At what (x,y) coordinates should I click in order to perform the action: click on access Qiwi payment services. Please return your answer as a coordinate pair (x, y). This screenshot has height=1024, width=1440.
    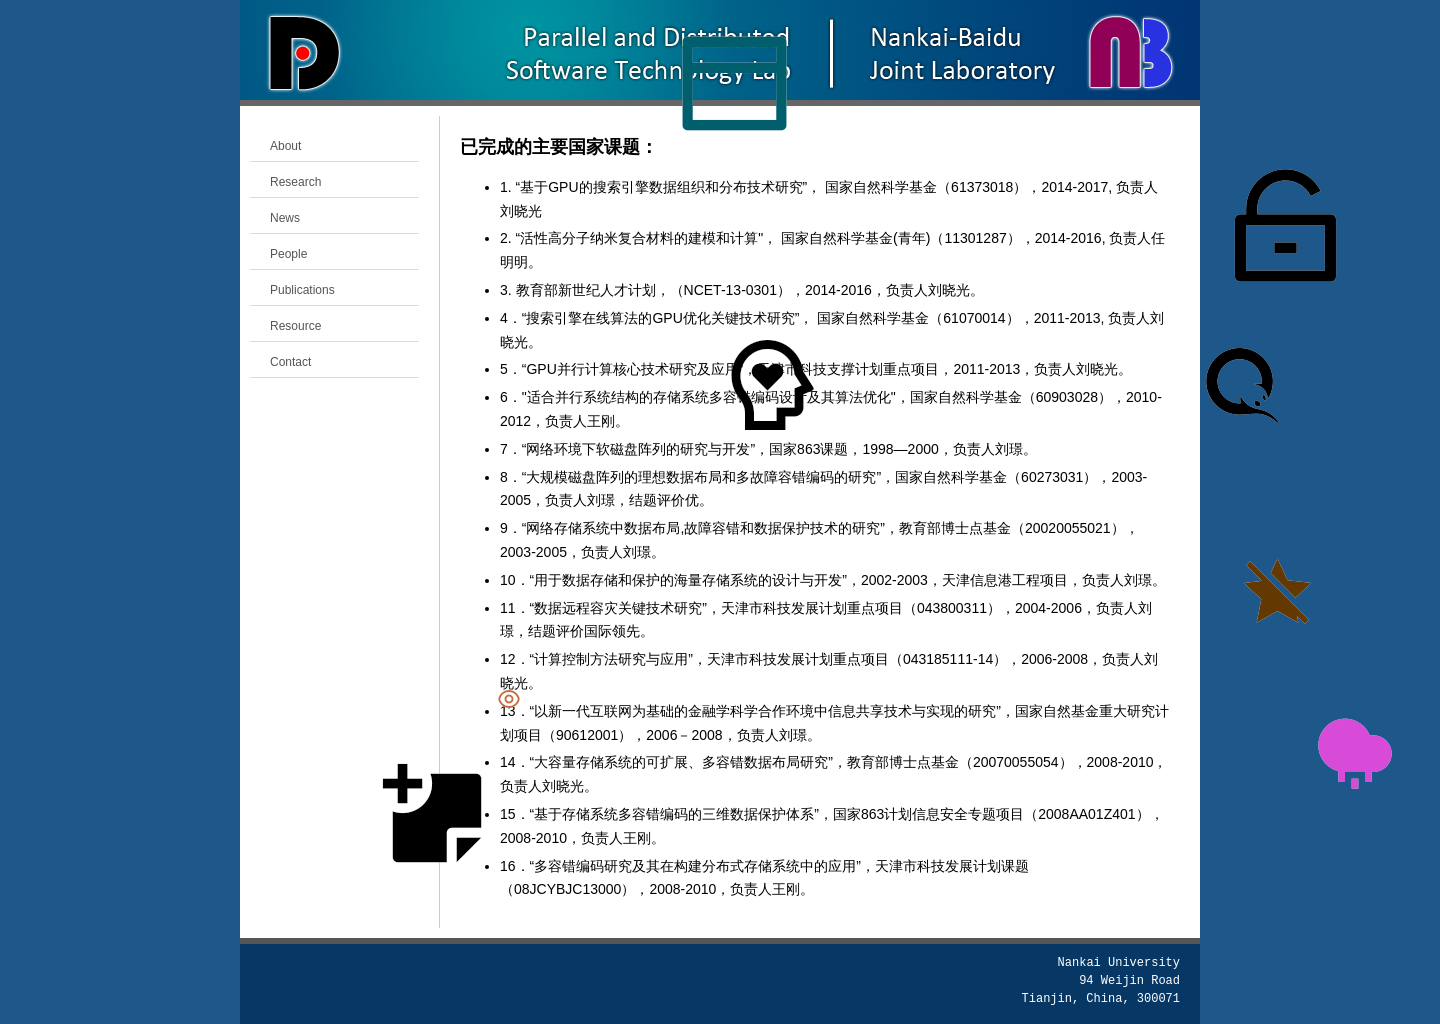
    Looking at the image, I should click on (1242, 385).